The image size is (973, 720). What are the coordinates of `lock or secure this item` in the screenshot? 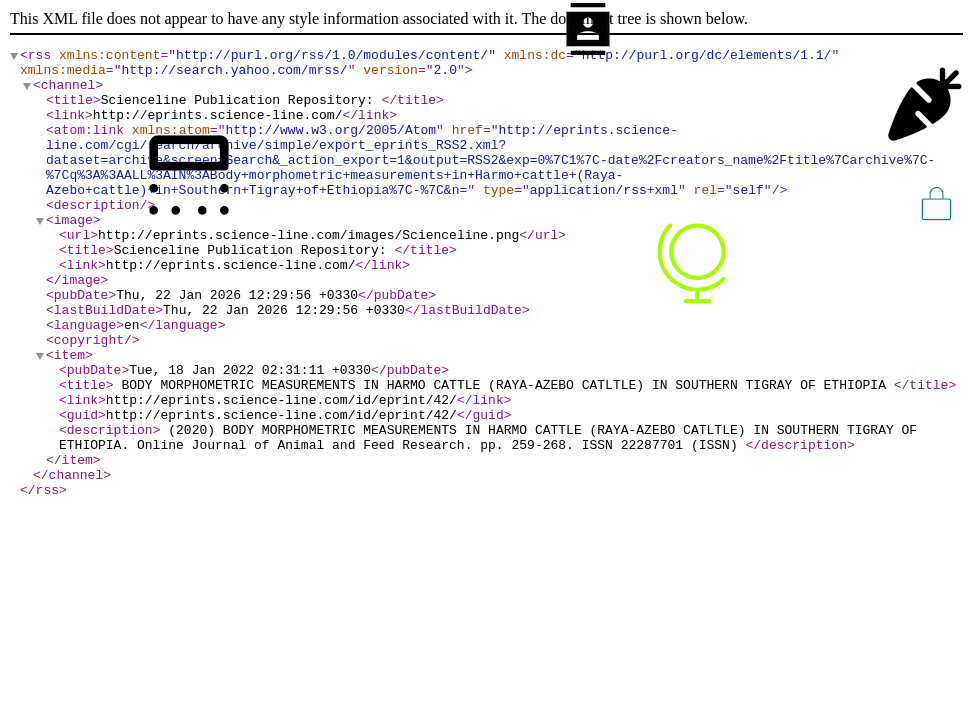 It's located at (936, 205).